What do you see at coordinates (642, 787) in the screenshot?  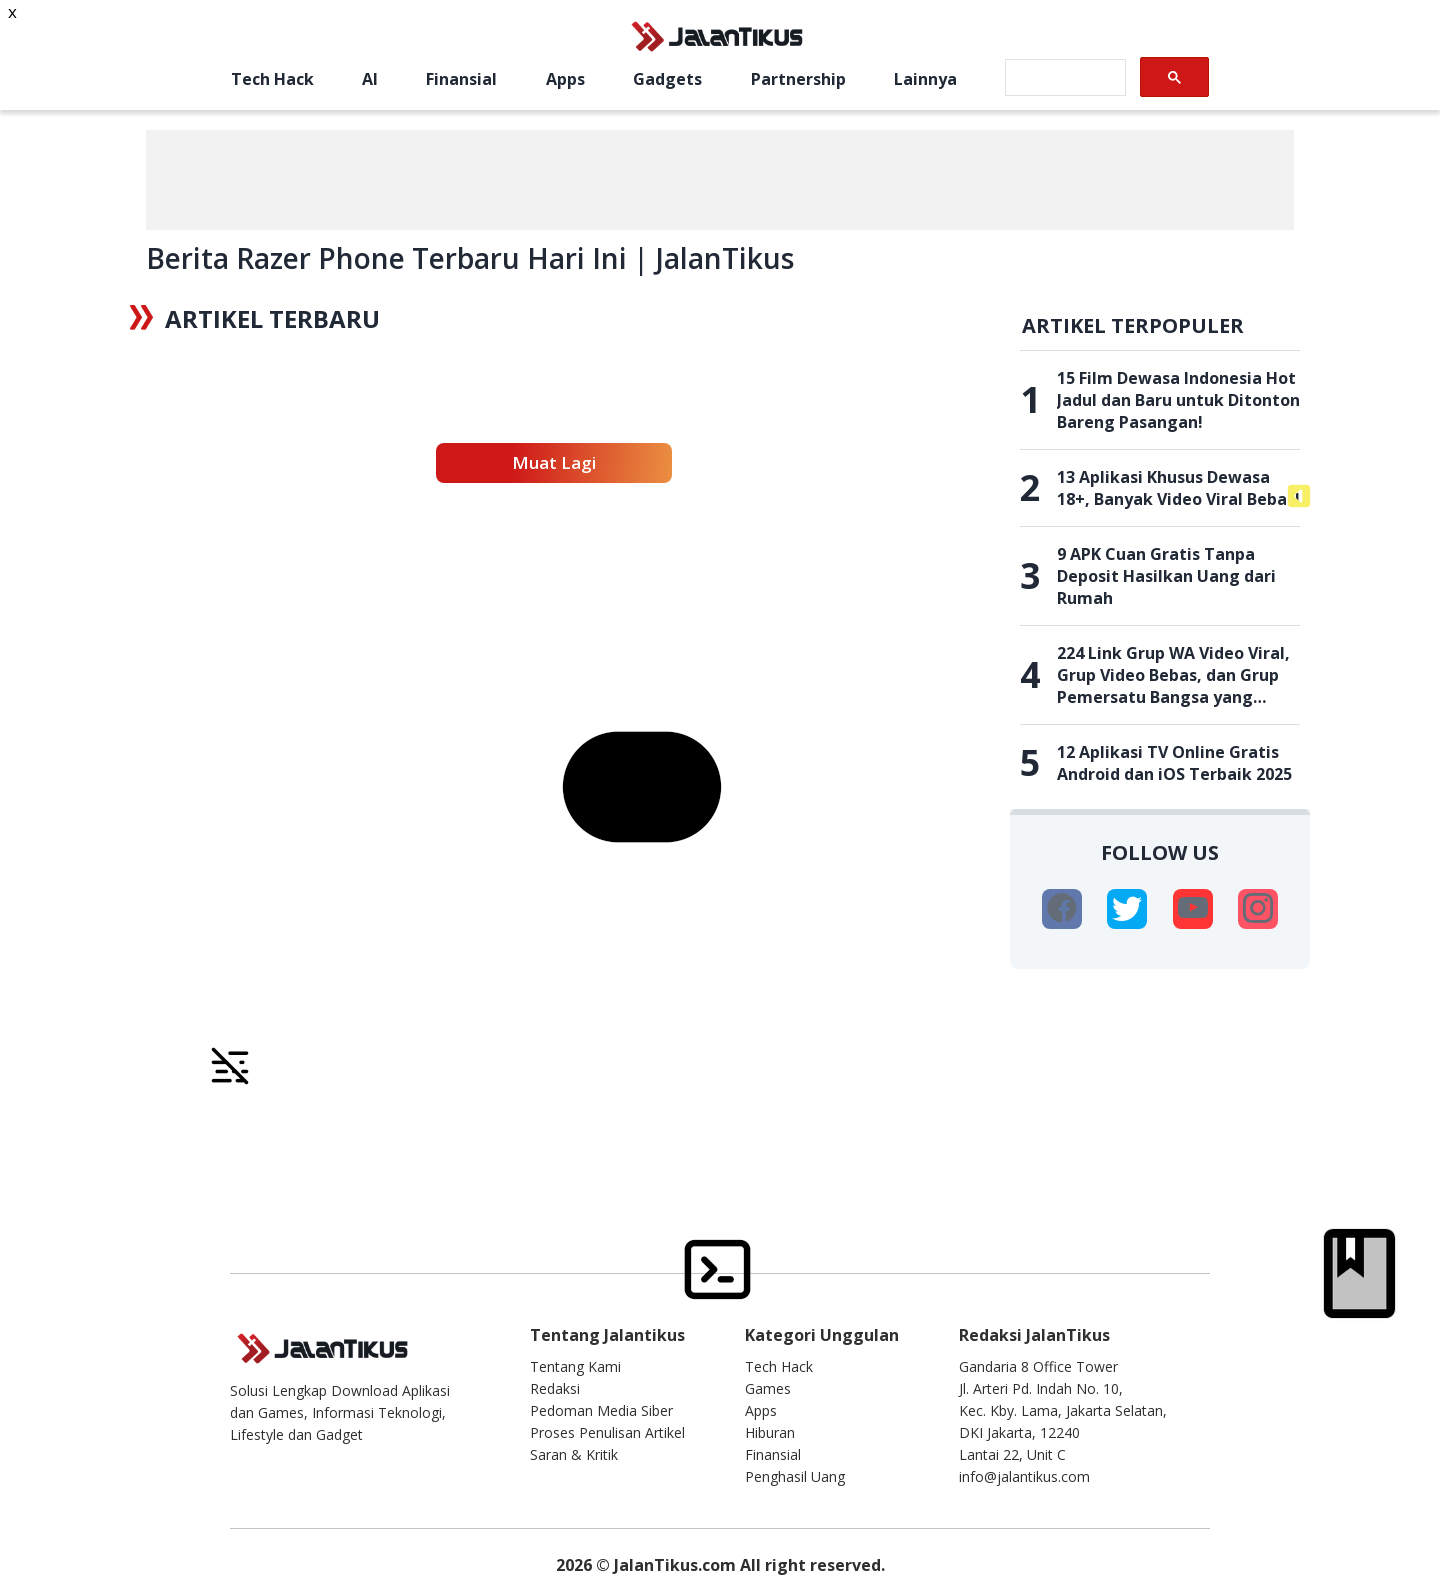 I see `access medication or pharmacy features` at bounding box center [642, 787].